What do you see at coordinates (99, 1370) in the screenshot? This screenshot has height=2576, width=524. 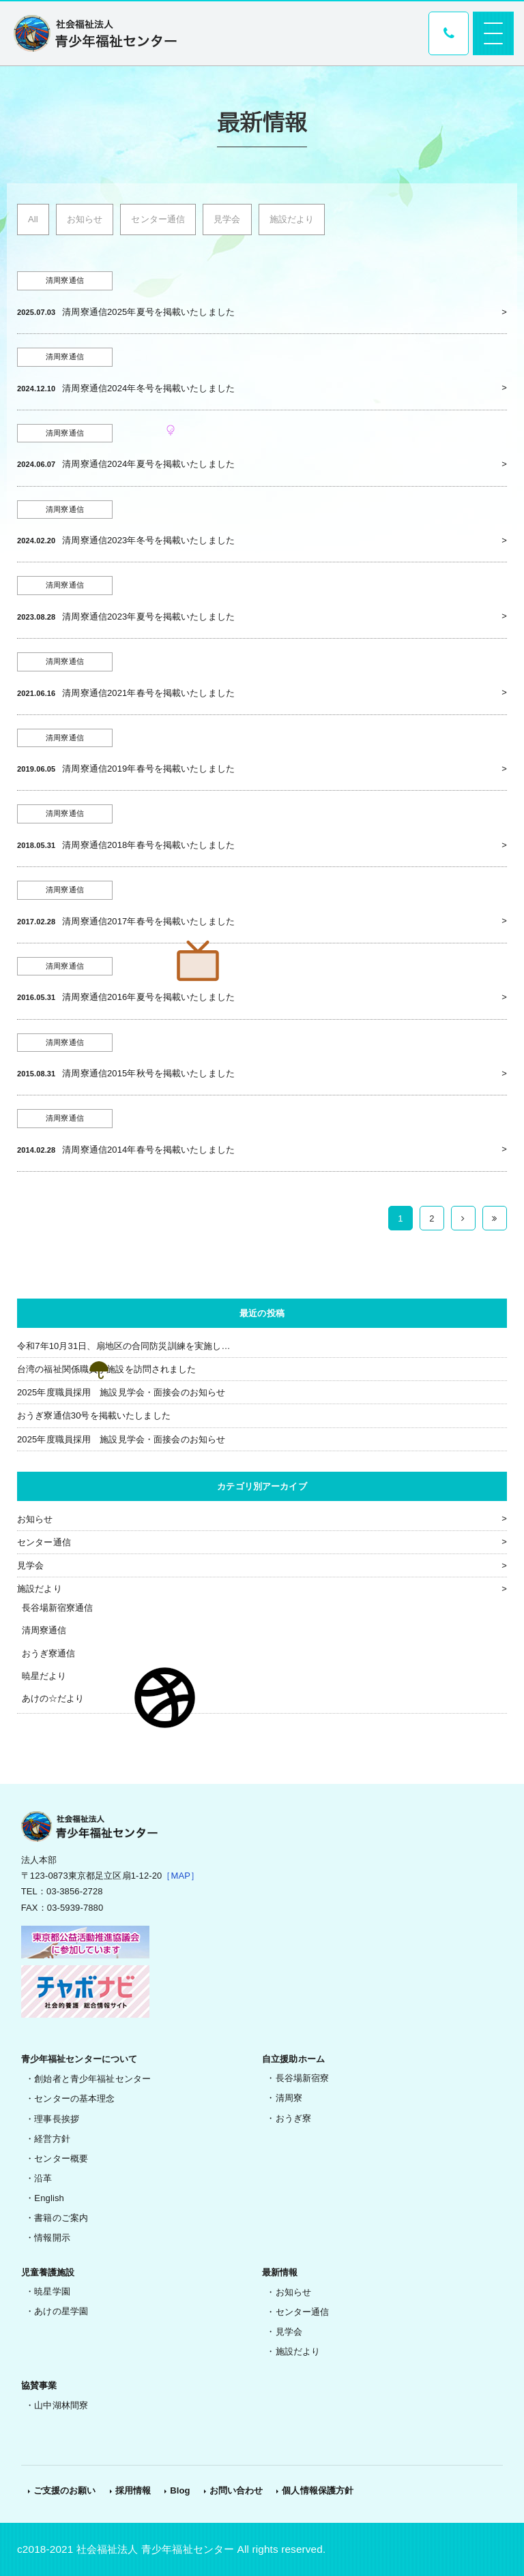 I see `weather protection or rain forecast indicator` at bounding box center [99, 1370].